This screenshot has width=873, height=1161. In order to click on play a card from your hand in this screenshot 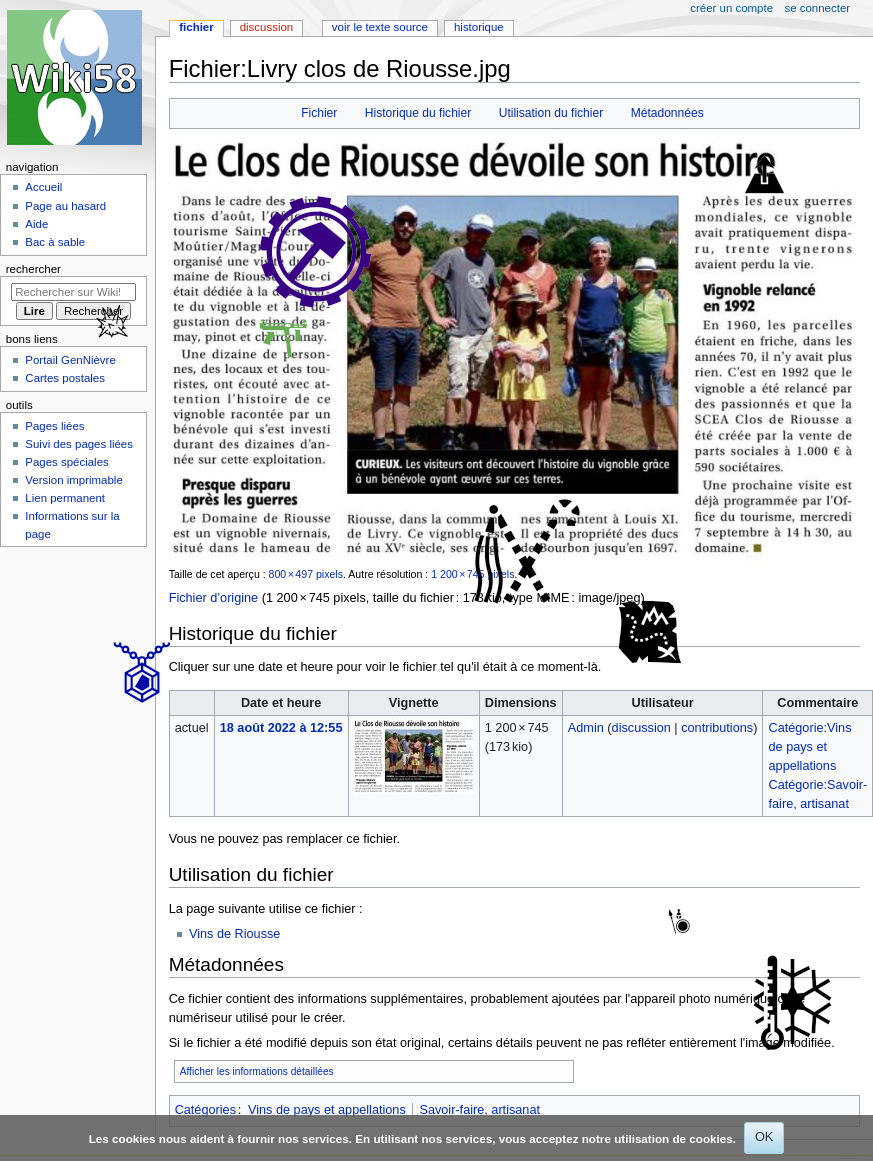, I will do `click(764, 173)`.